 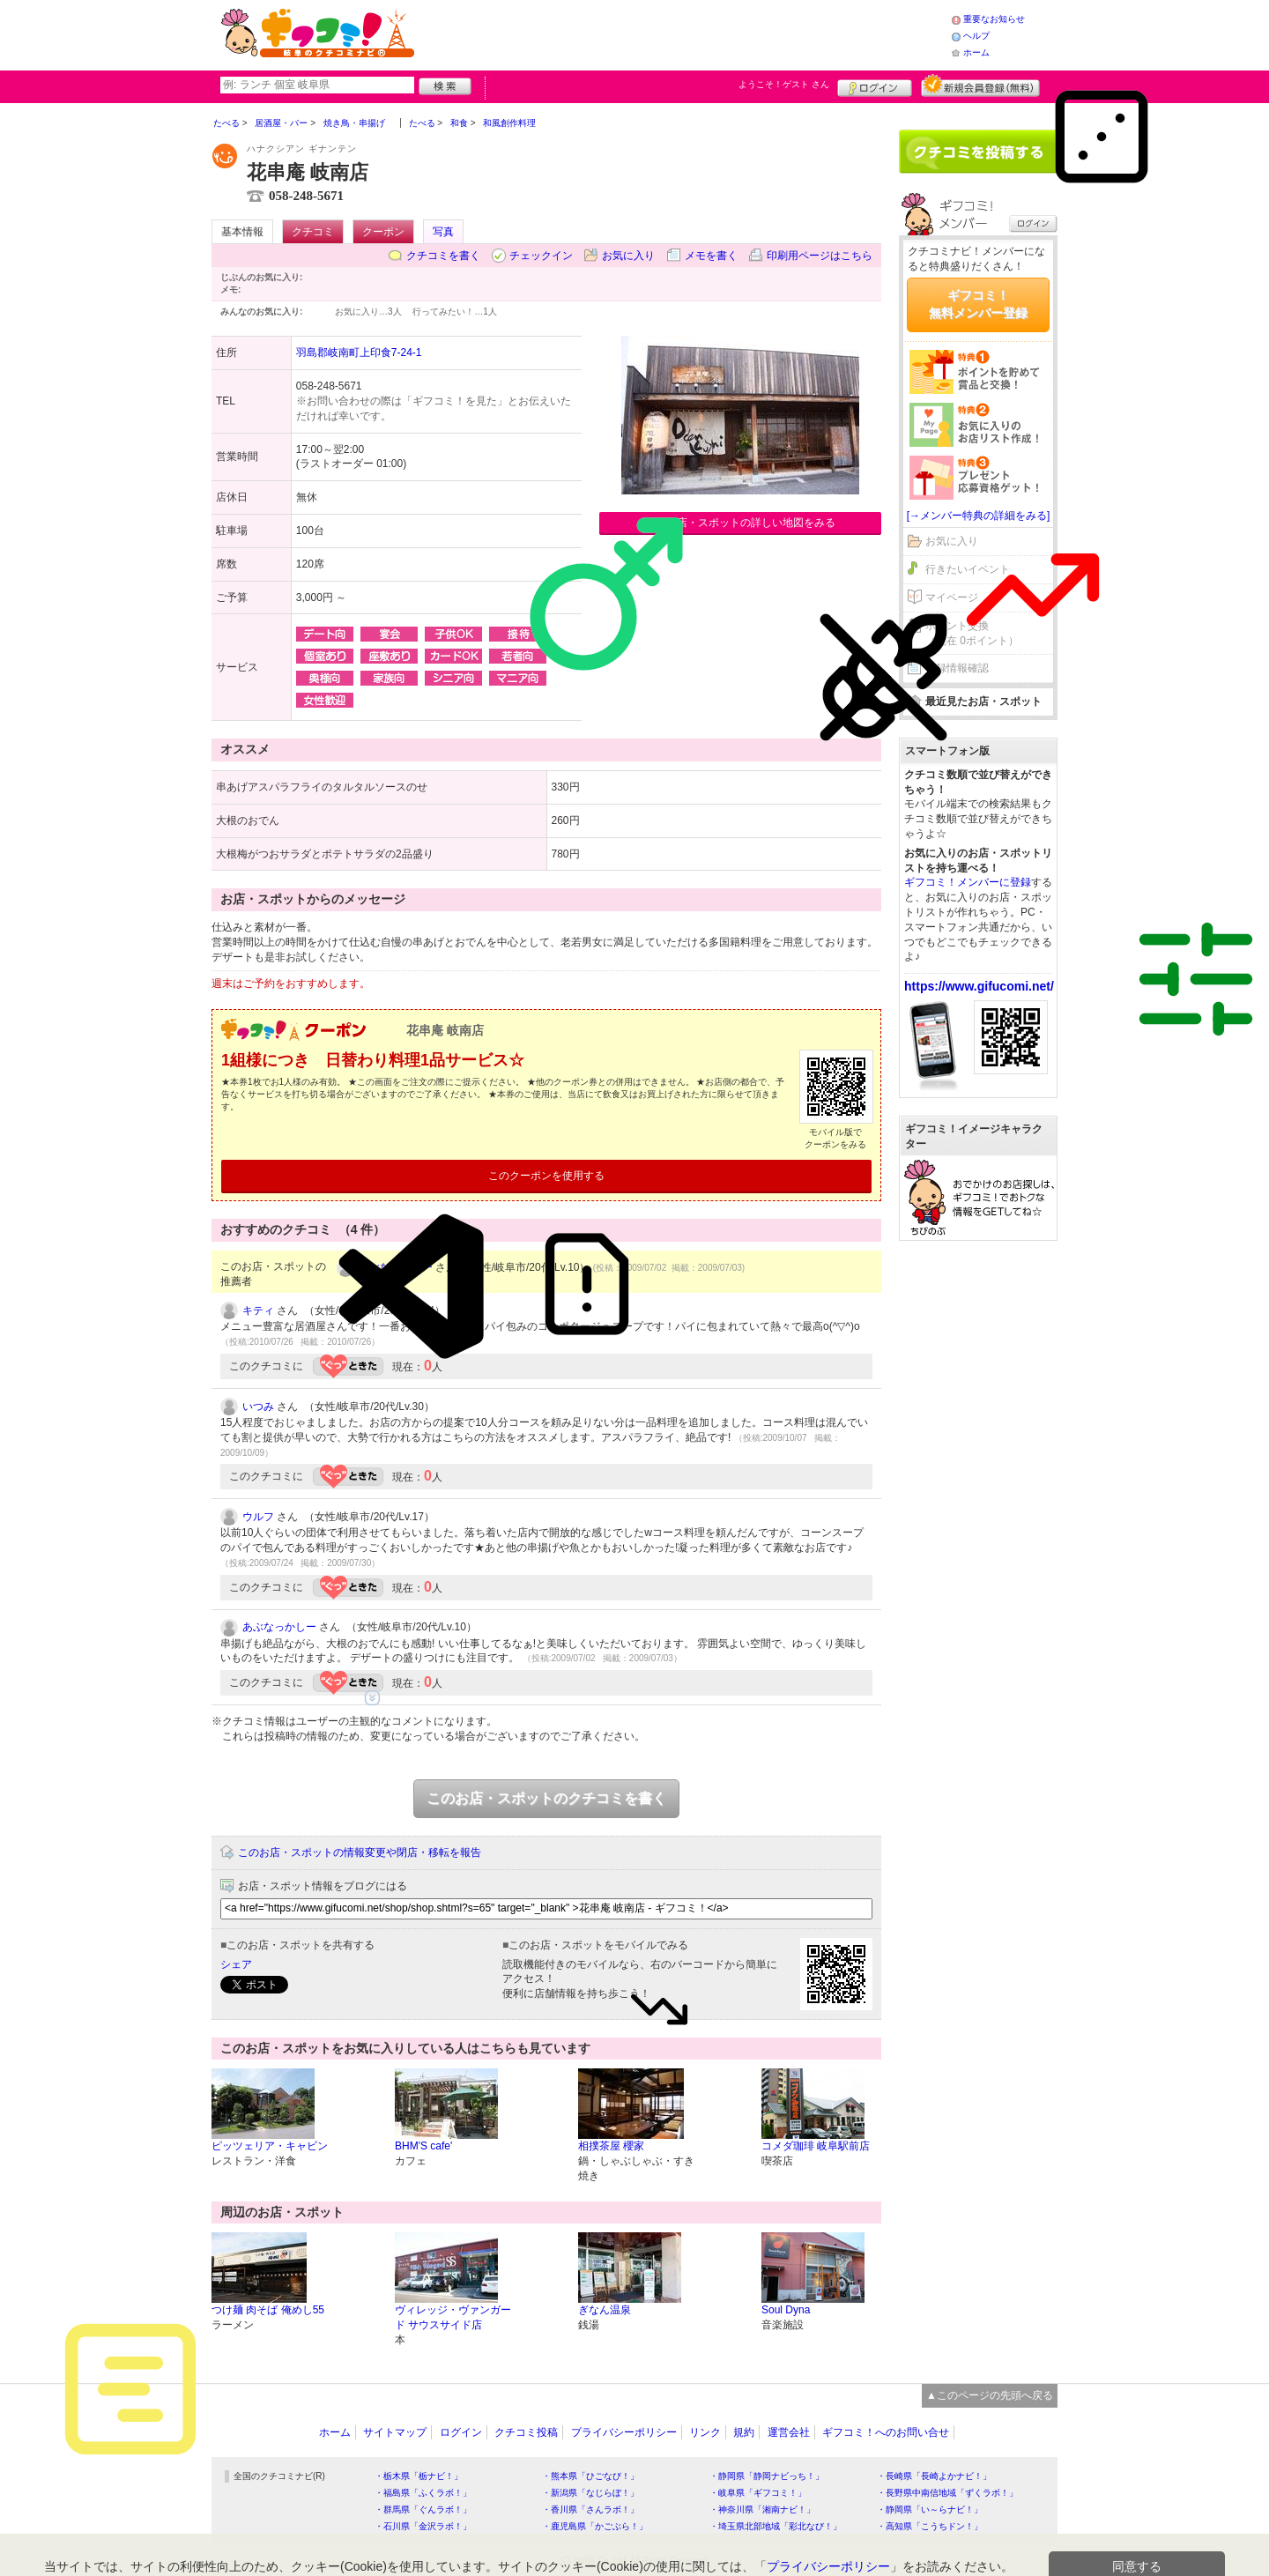 I want to click on indicates gluten-free option, so click(x=883, y=677).